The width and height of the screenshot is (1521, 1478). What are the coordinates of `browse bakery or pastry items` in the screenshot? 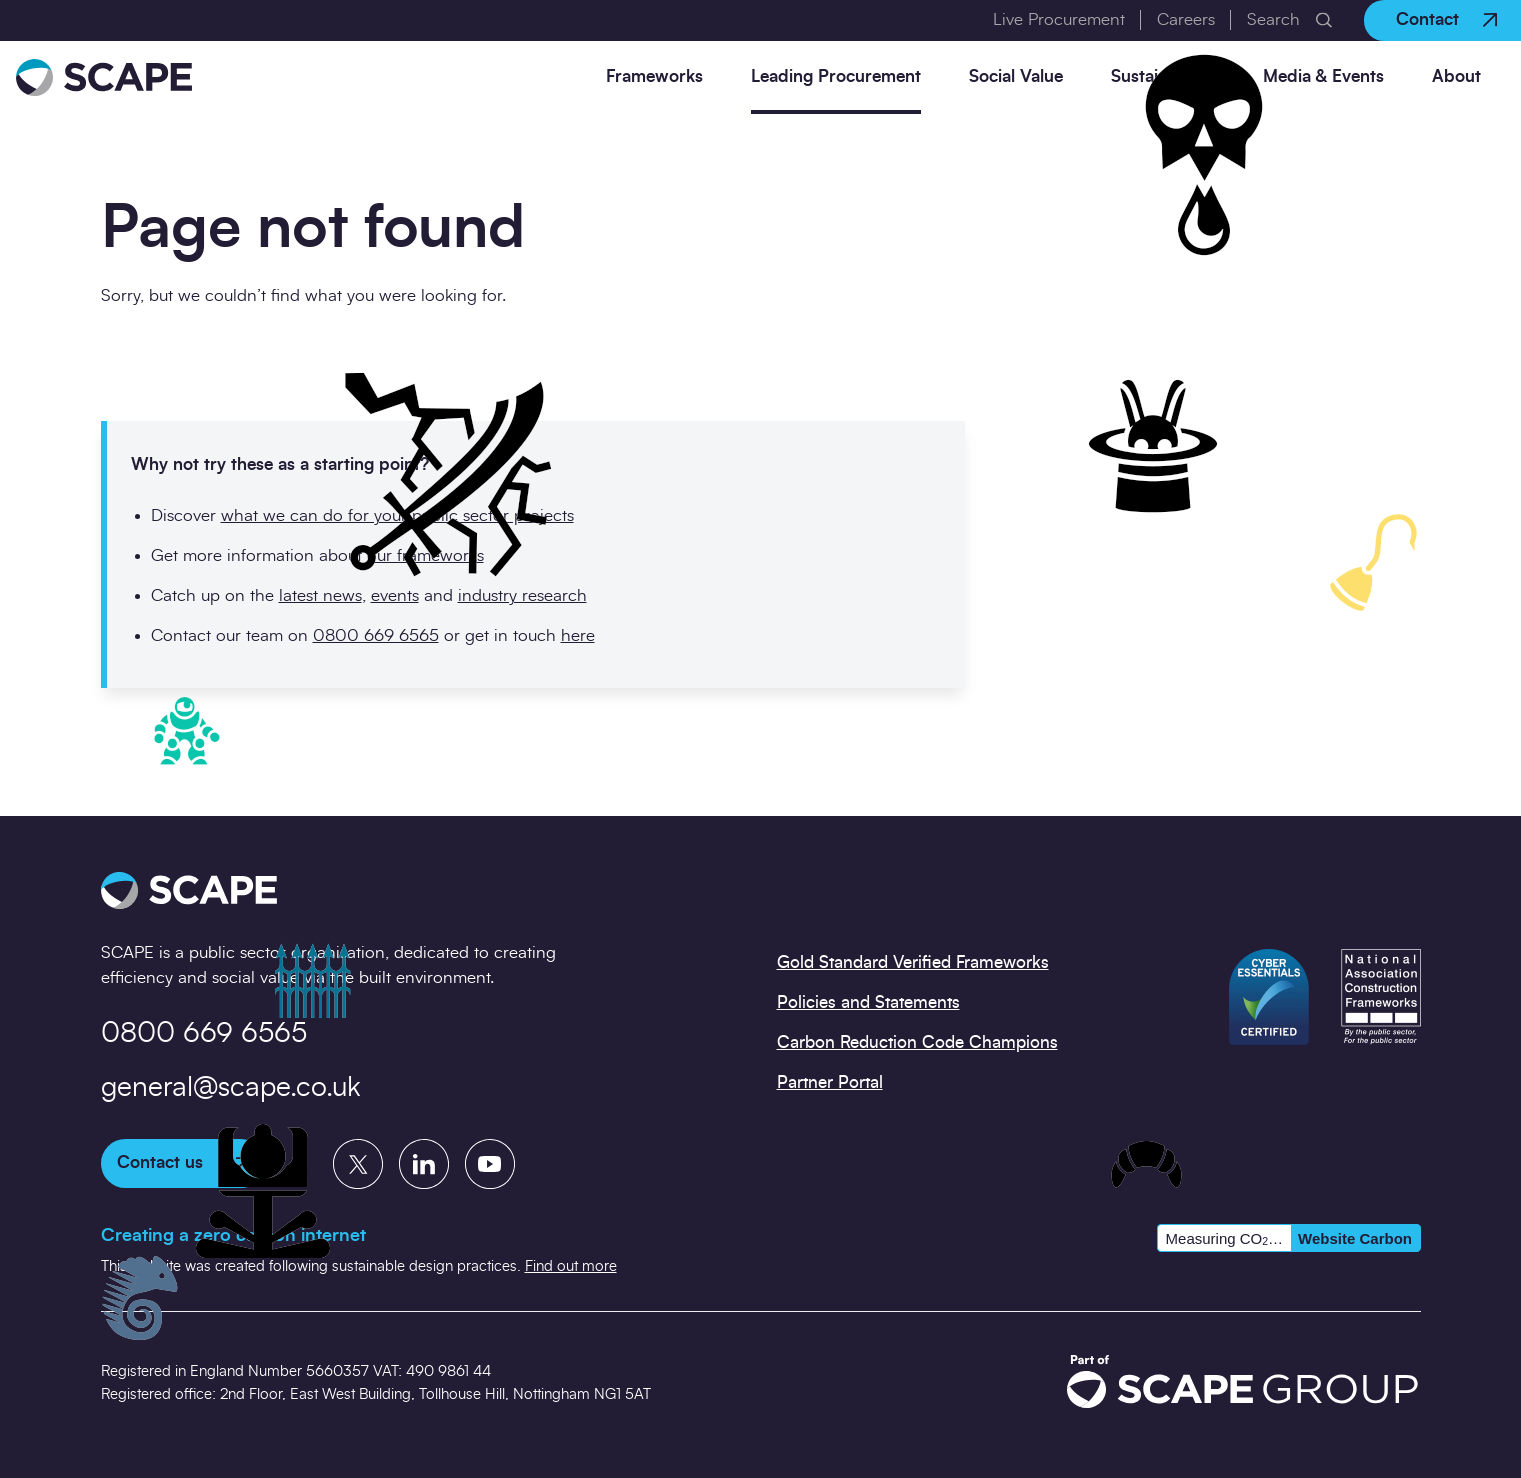 It's located at (1146, 1164).